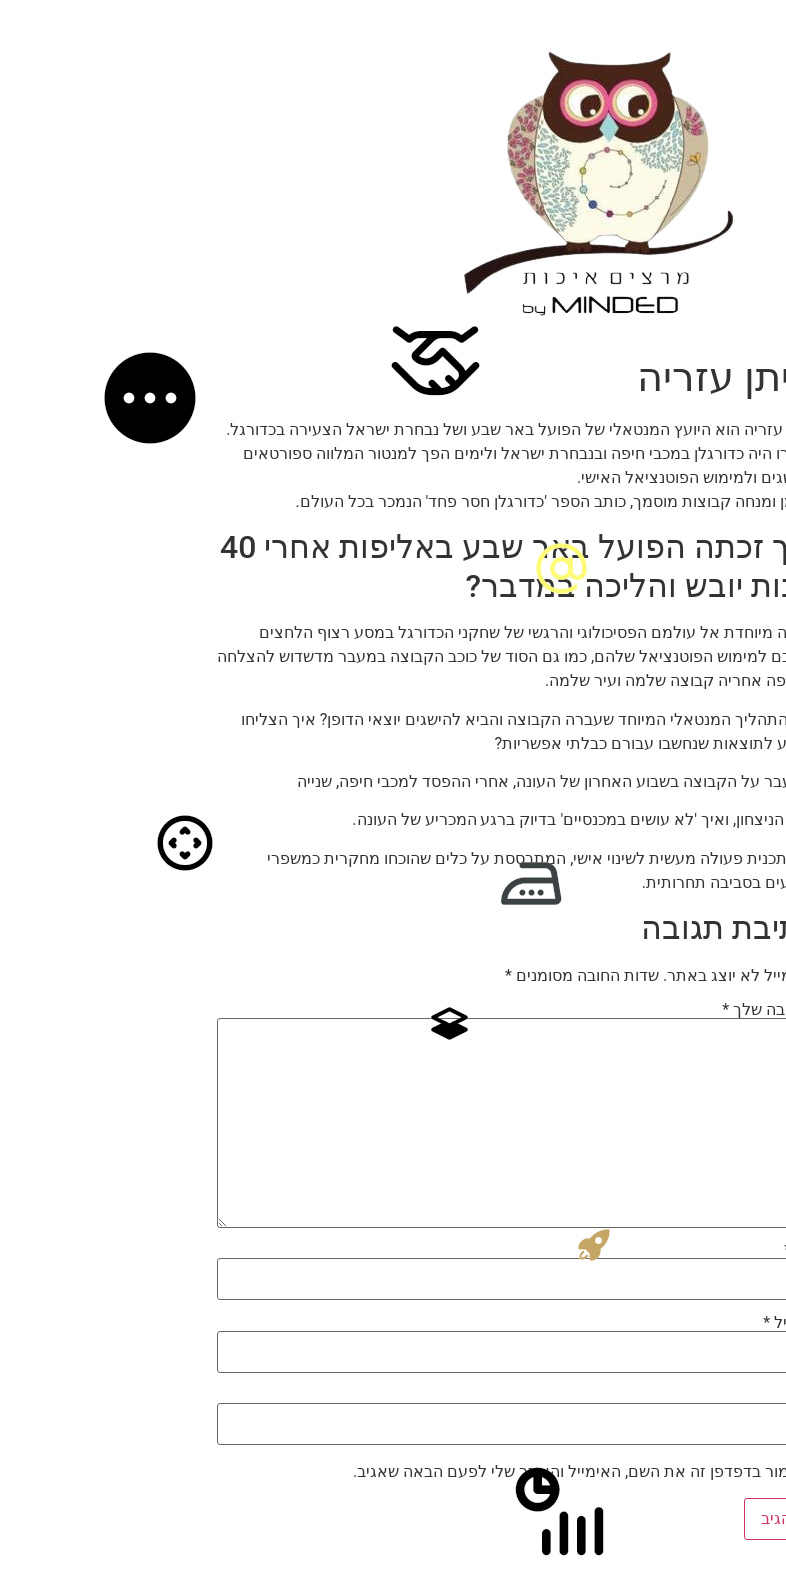 This screenshot has height=1588, width=786. What do you see at coordinates (449, 1023) in the screenshot?
I see `send layer backward in the stack` at bounding box center [449, 1023].